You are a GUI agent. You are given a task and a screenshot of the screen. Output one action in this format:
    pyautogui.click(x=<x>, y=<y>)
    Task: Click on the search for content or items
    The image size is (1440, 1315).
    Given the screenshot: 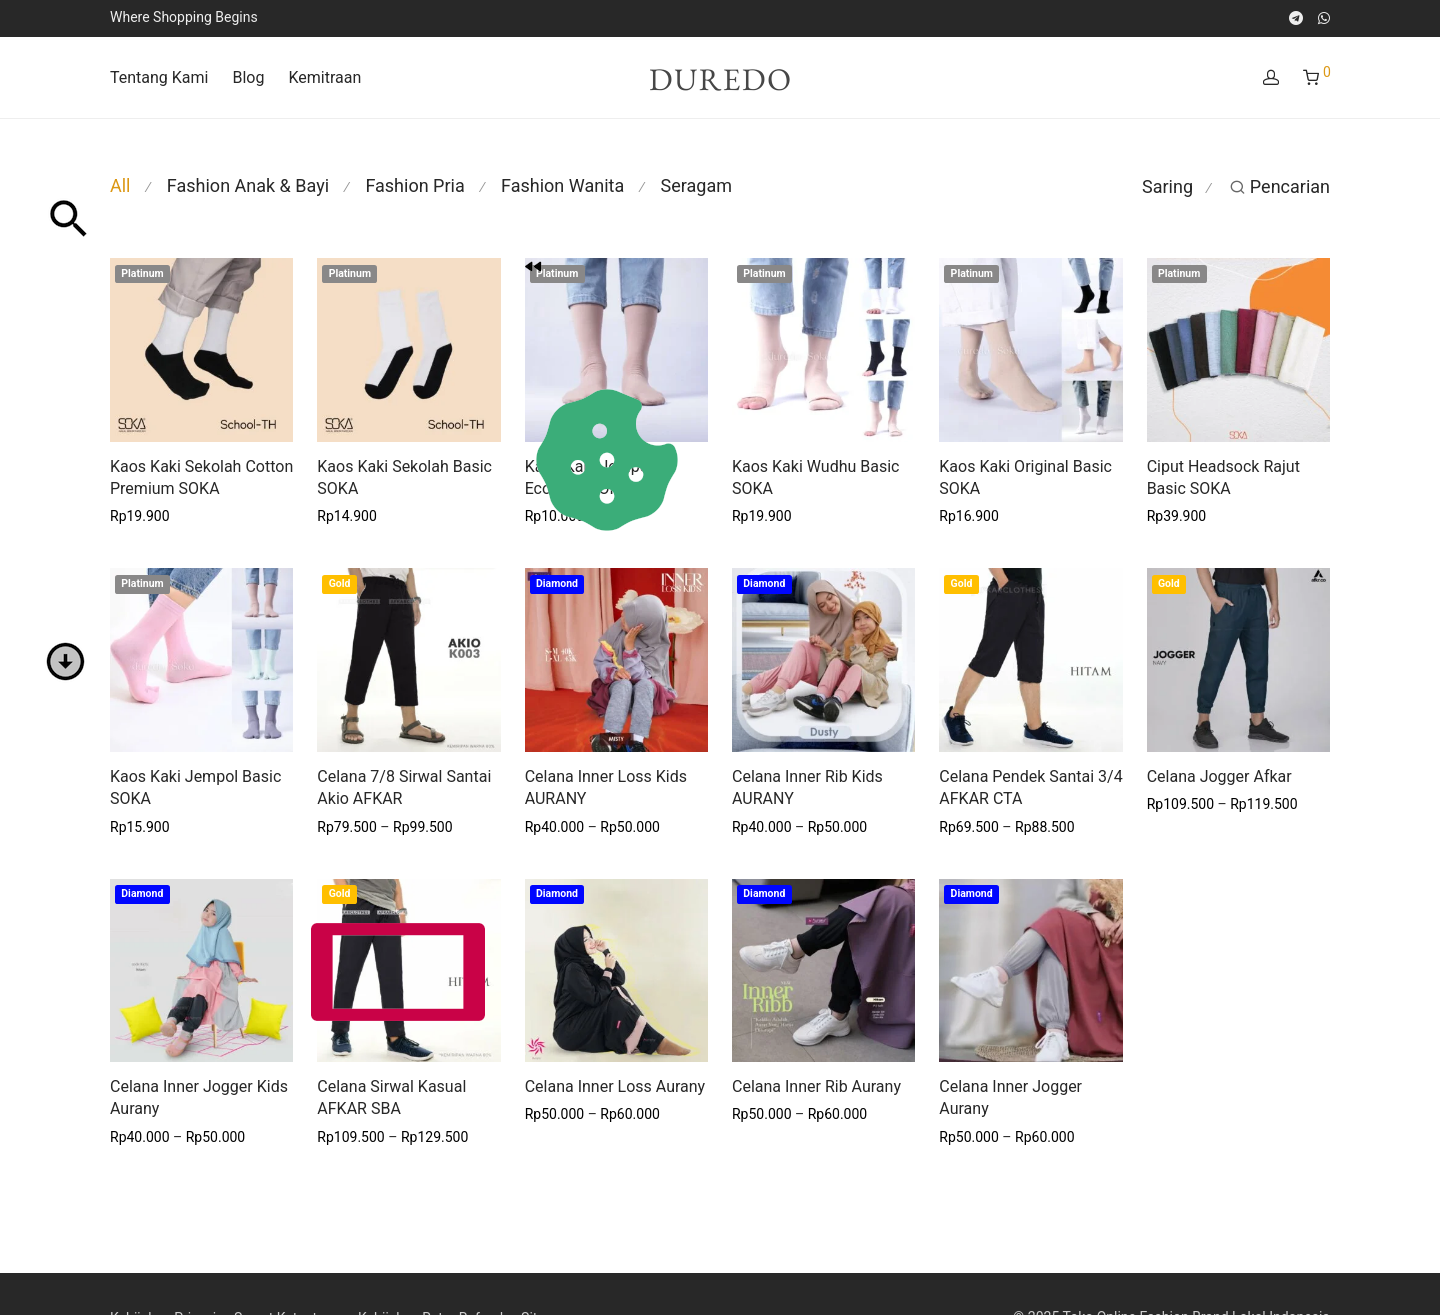 What is the action you would take?
    pyautogui.click(x=69, y=219)
    